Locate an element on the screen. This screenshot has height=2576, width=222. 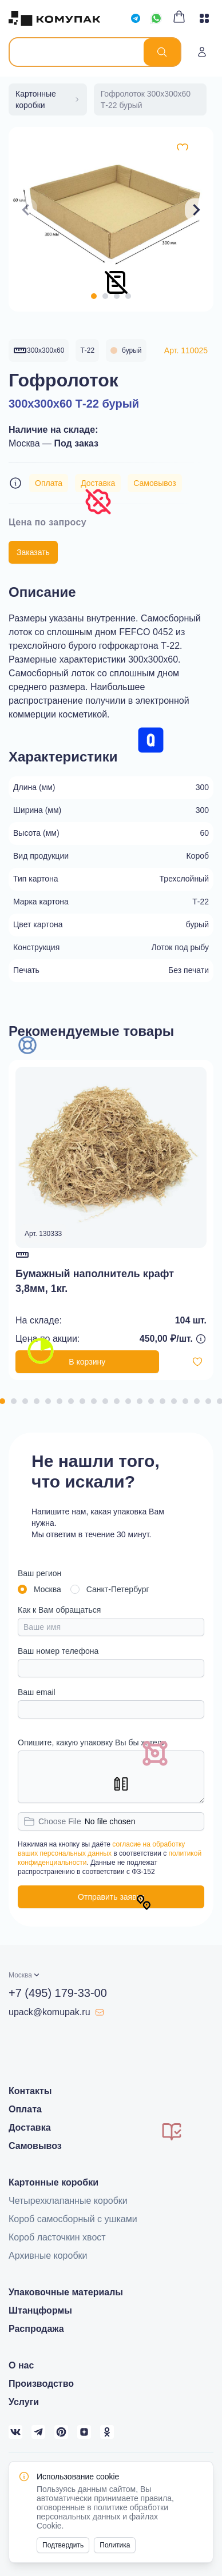
view multiple saved locations is located at coordinates (144, 1903).